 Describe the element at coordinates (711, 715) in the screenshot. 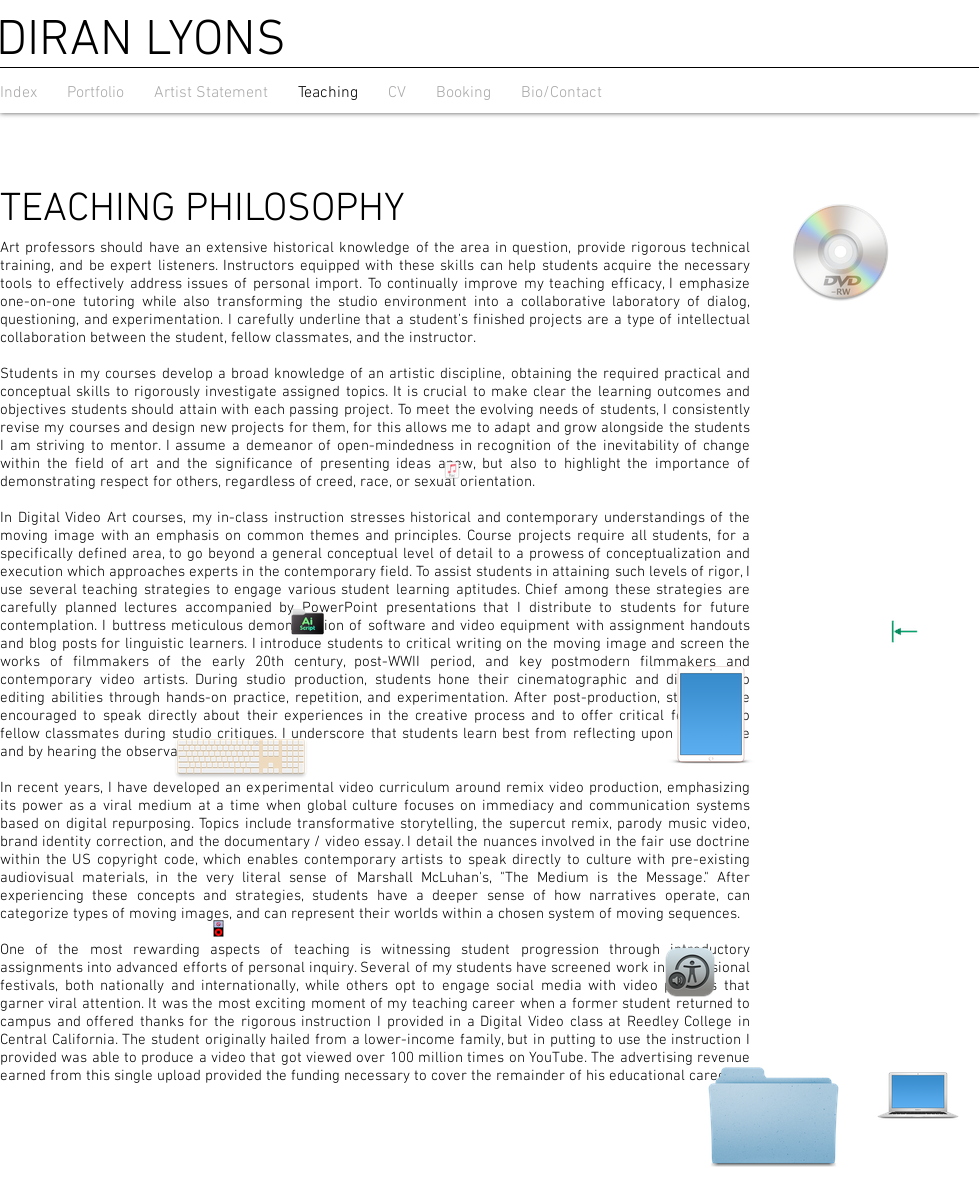

I see `connected iPad Pro device` at that location.